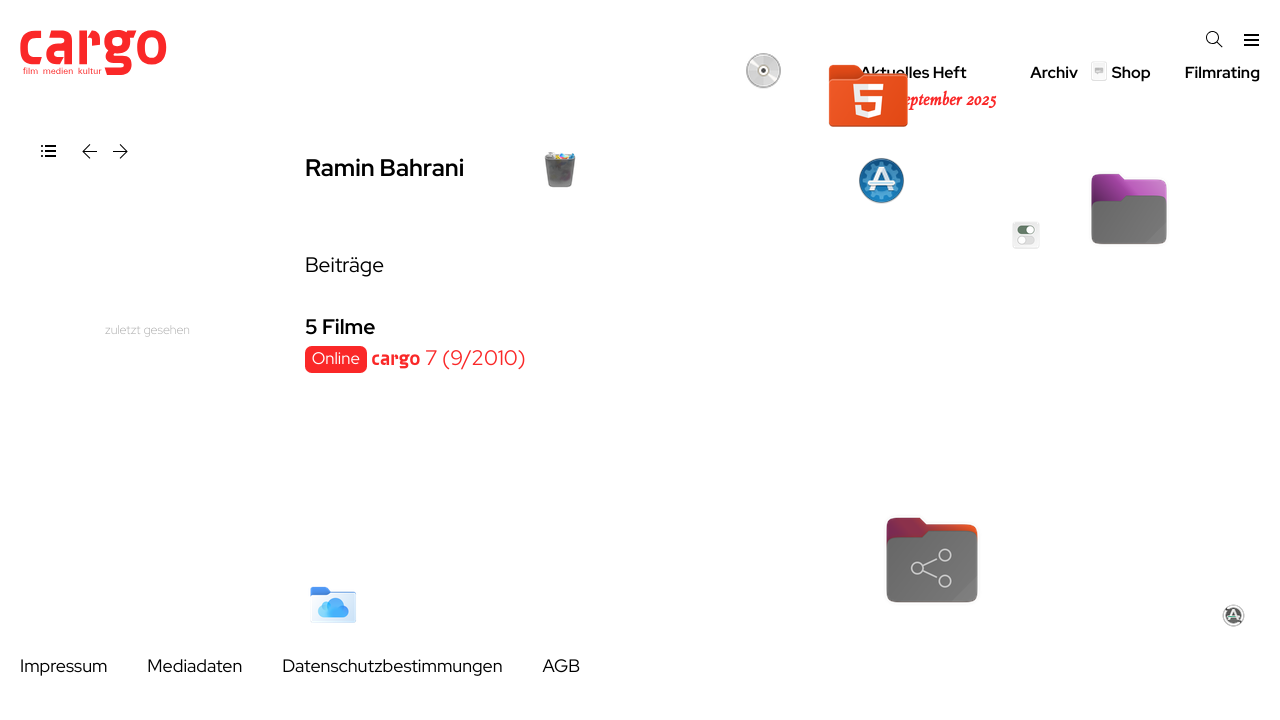 The image size is (1280, 720). What do you see at coordinates (1099, 71) in the screenshot?
I see `subrip subtitle file (.srt)` at bounding box center [1099, 71].